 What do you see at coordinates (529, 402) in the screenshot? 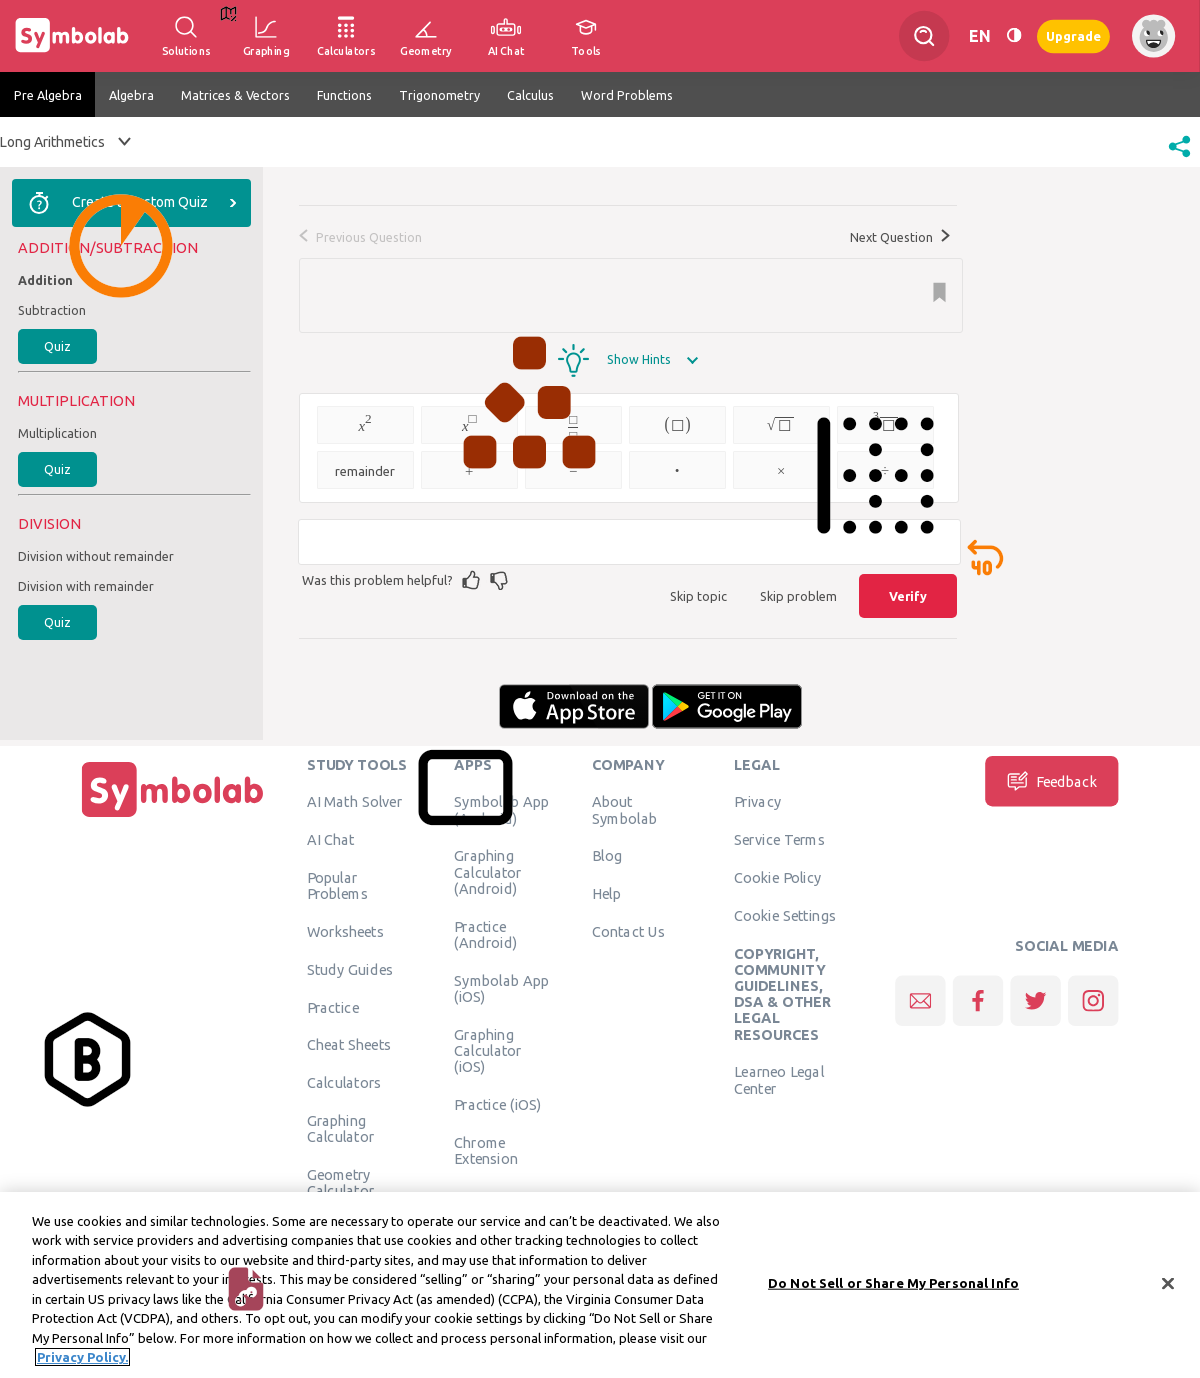
I see `view stacked or layered resources` at bounding box center [529, 402].